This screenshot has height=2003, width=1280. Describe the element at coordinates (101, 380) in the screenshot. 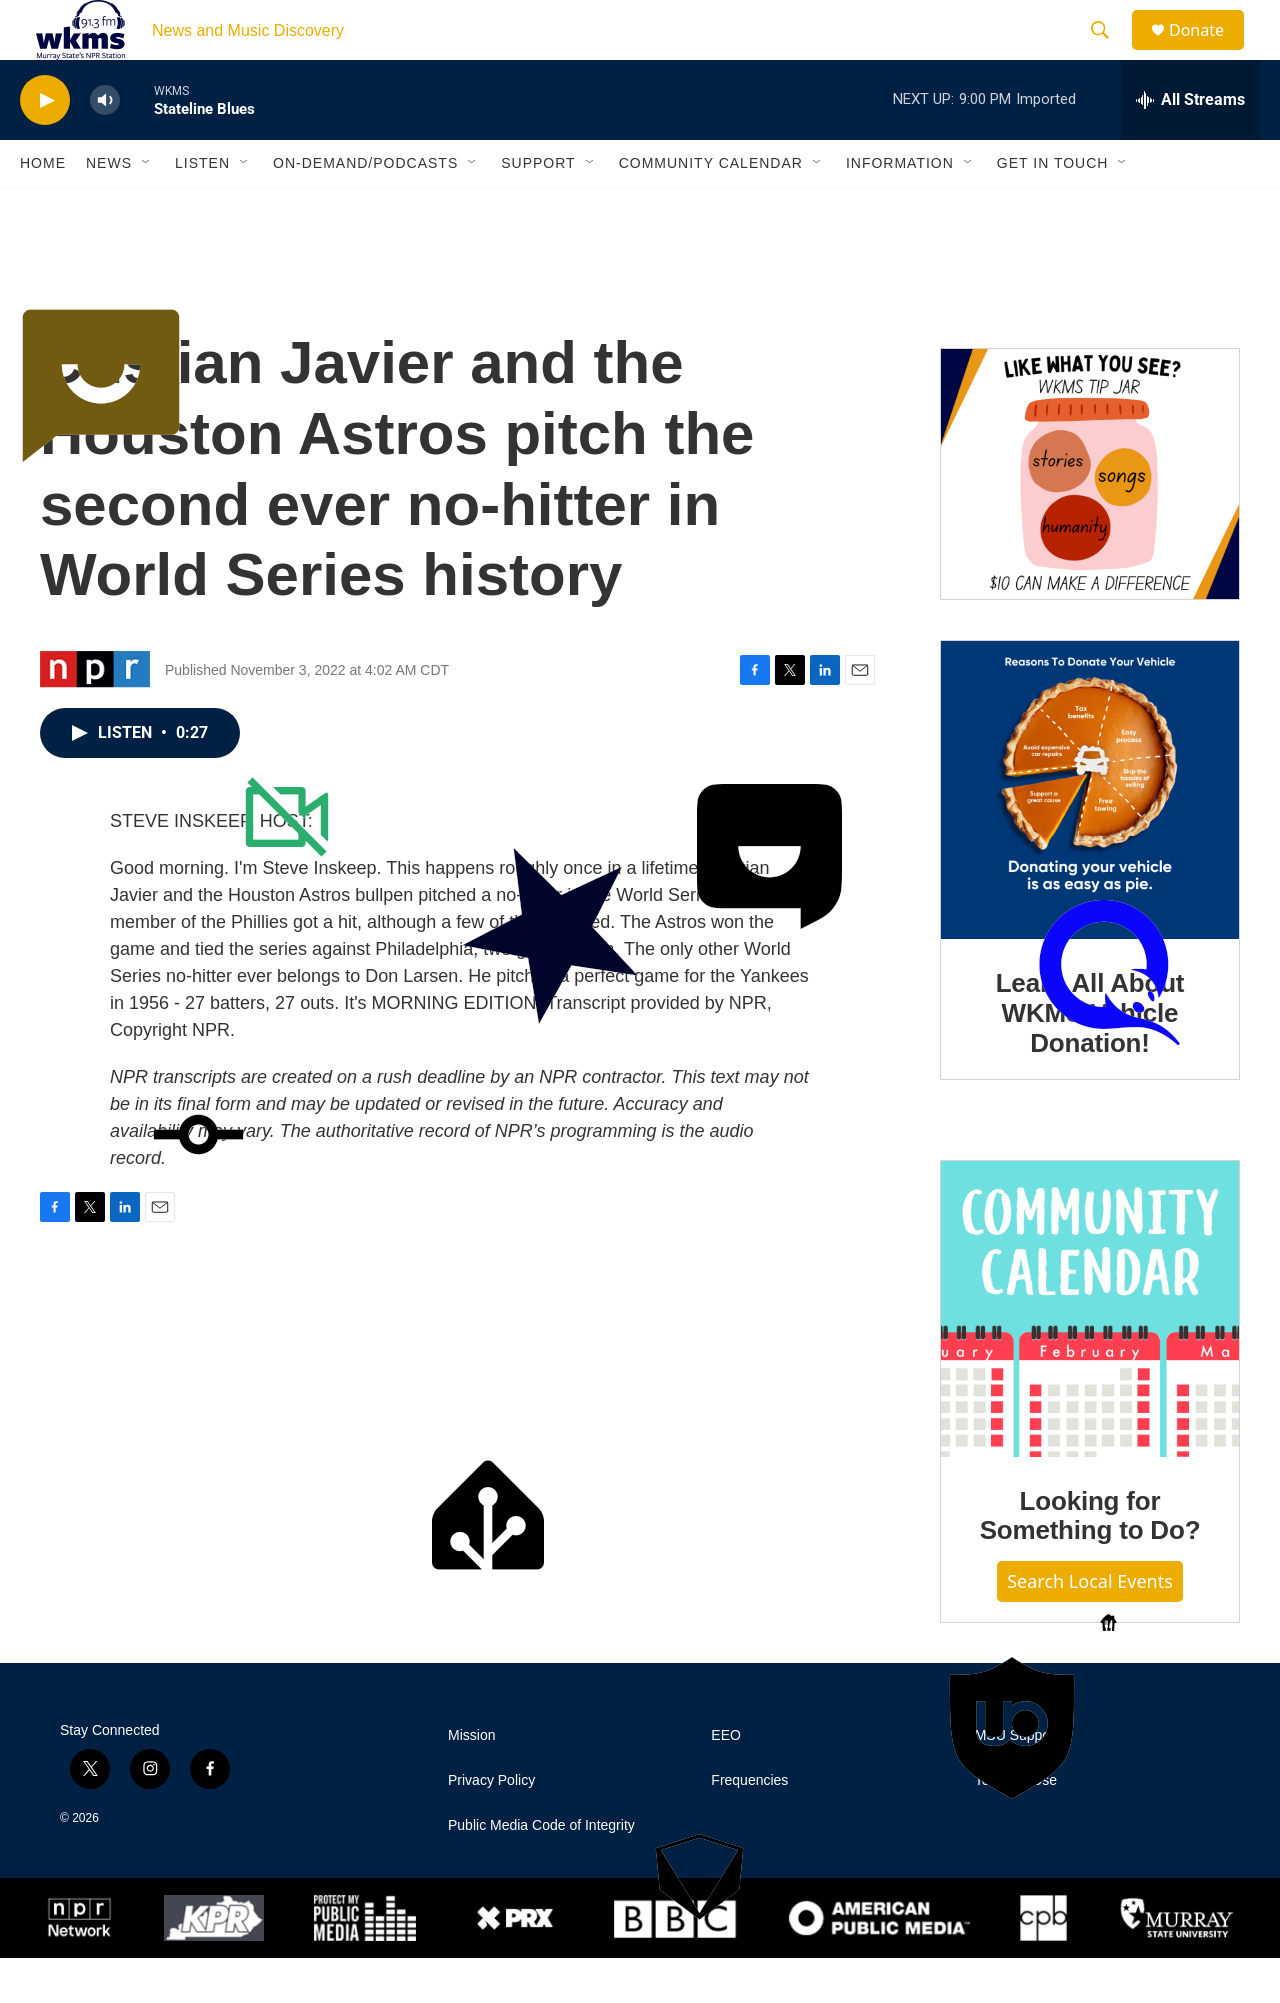

I see `open a friendly chat or messaging app` at that location.